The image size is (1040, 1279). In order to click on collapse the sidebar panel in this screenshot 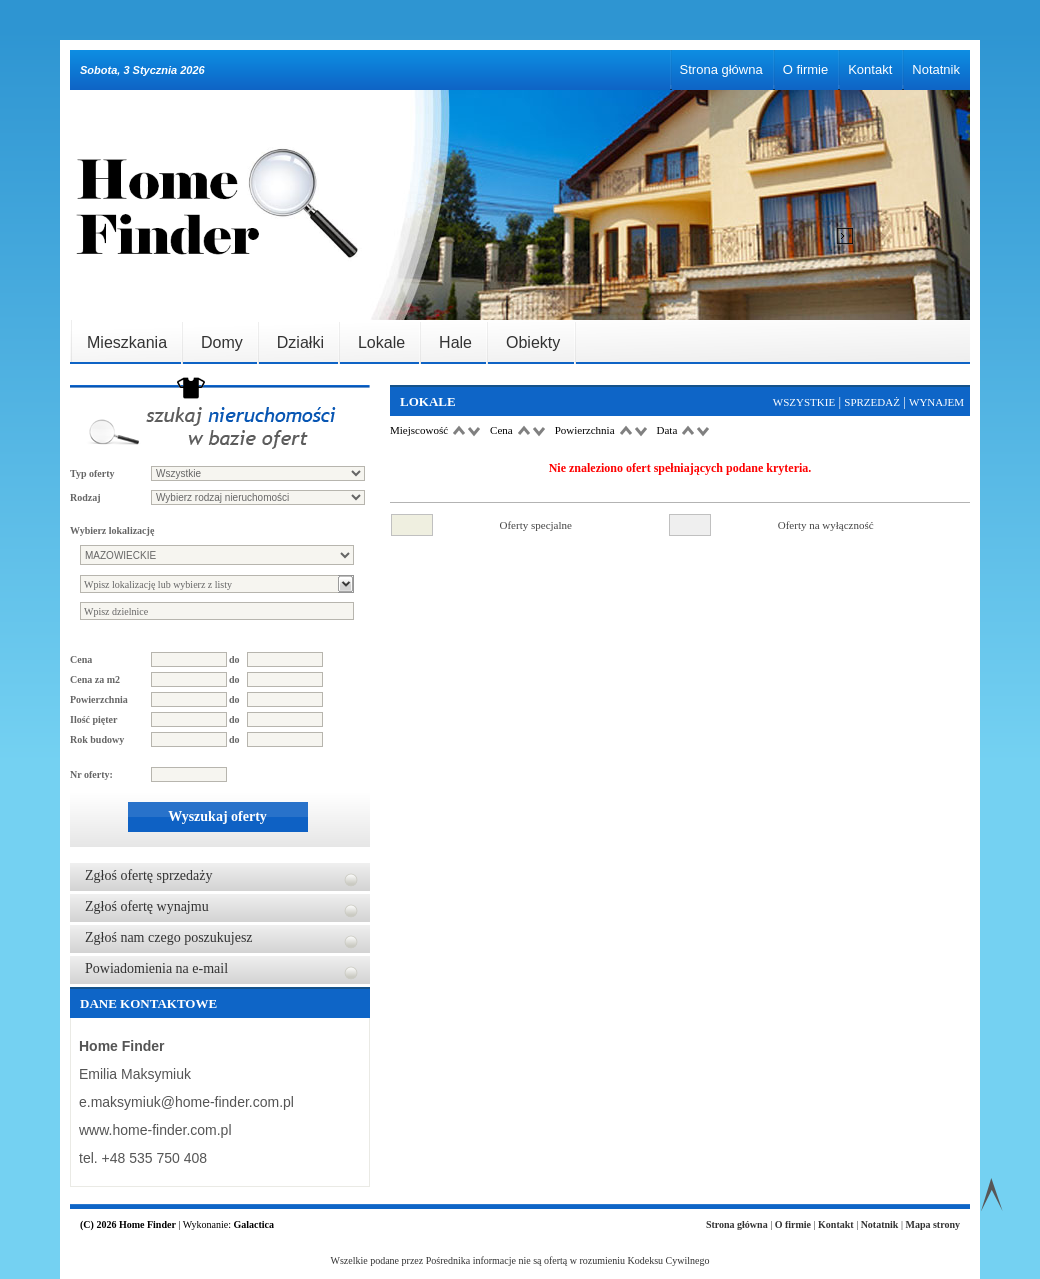, I will do `click(845, 236)`.